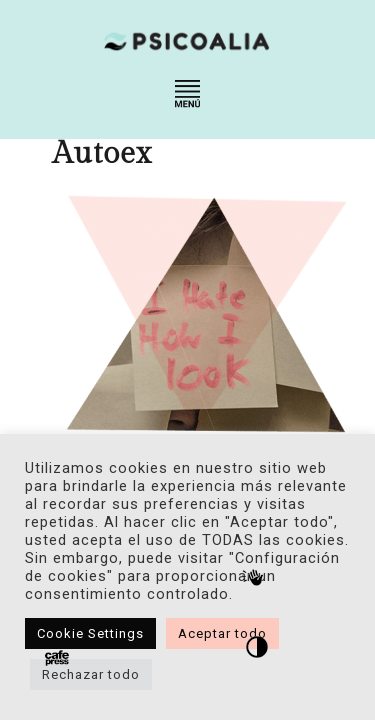 Image resolution: width=375 pixels, height=720 pixels. I want to click on adjust display contrast settings, so click(257, 647).